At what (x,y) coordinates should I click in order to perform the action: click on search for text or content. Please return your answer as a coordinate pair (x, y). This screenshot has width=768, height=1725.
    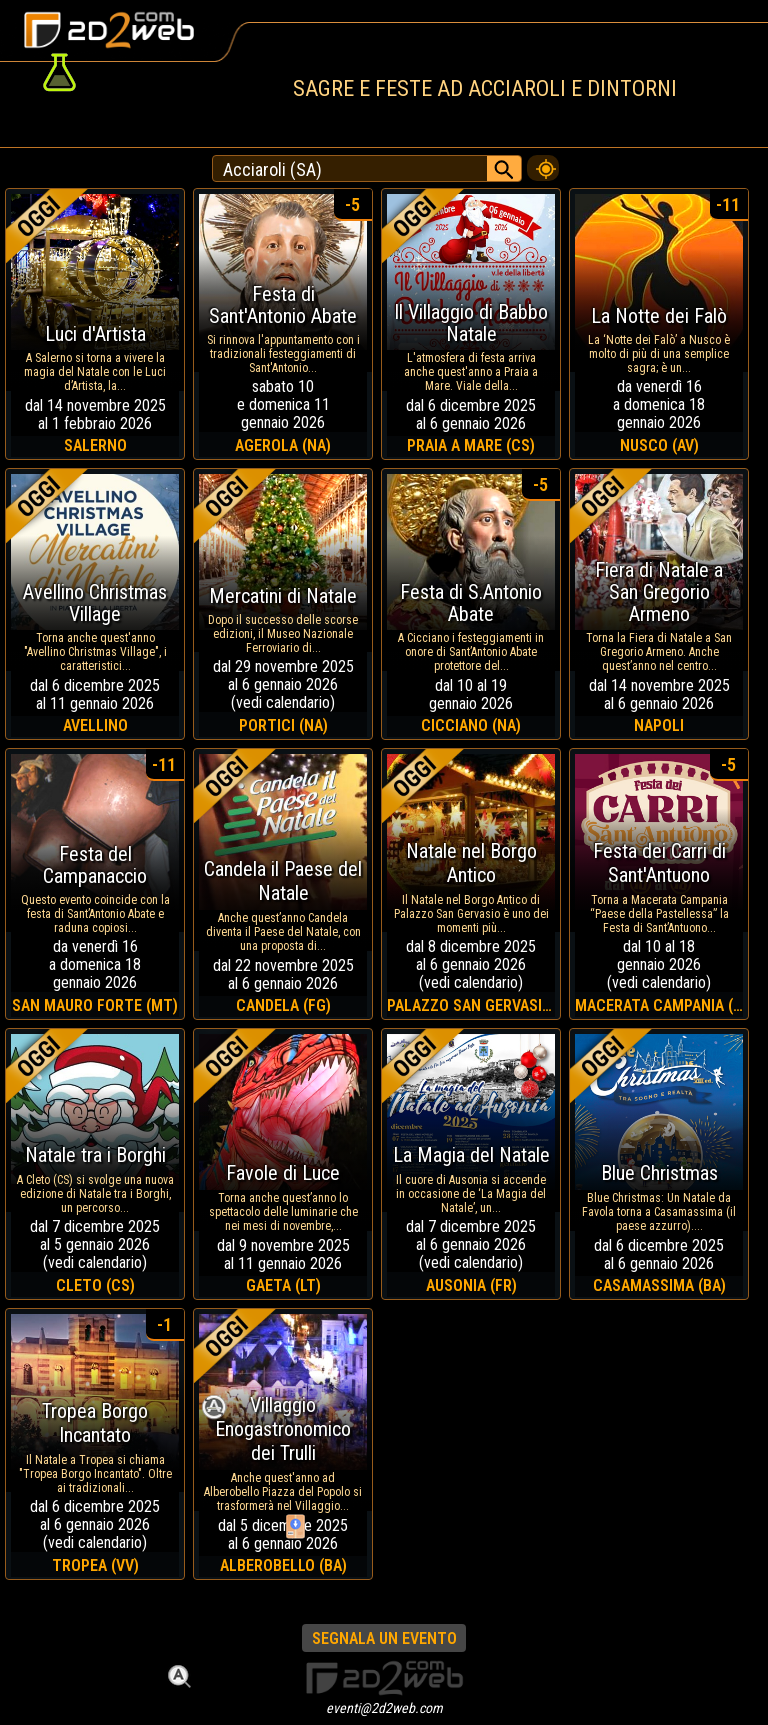
    Looking at the image, I should click on (179, 1676).